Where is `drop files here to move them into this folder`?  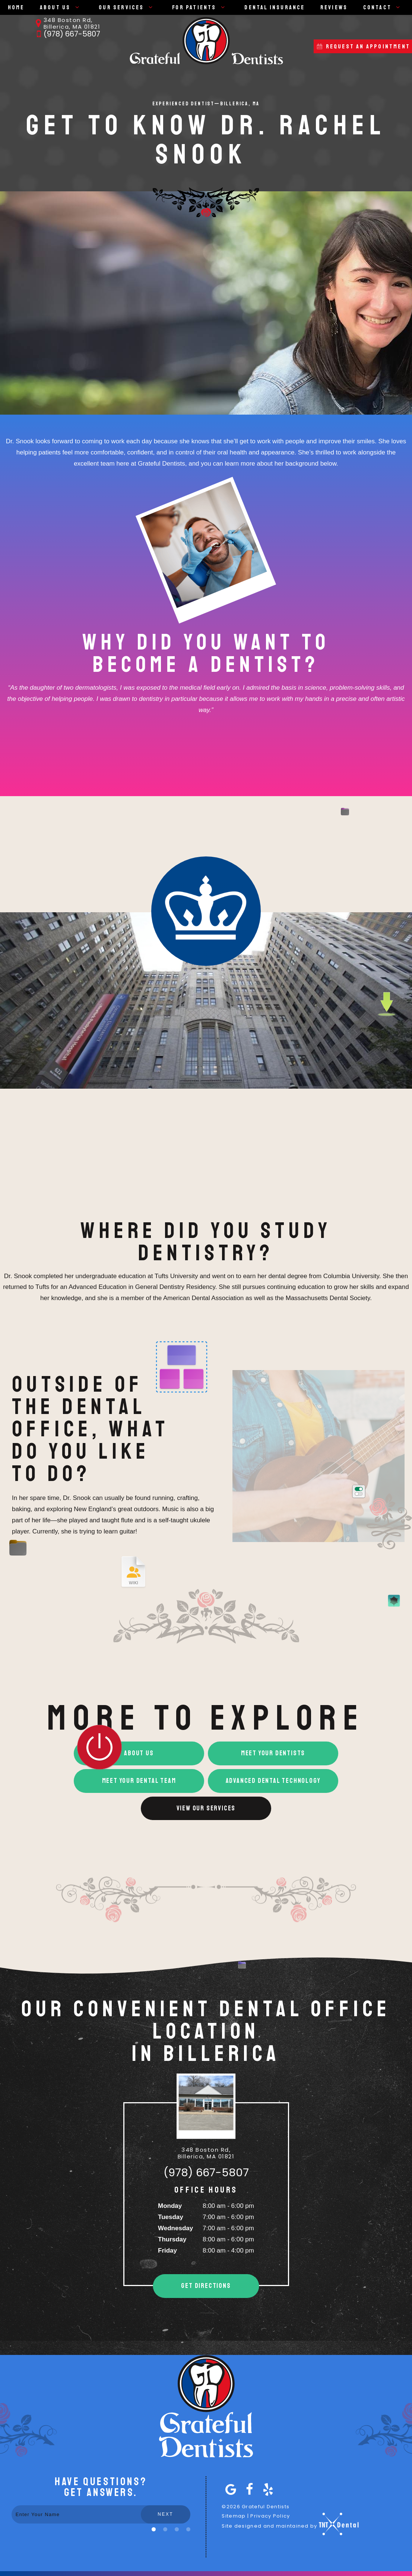 drop files here to move them into this folder is located at coordinates (242, 1965).